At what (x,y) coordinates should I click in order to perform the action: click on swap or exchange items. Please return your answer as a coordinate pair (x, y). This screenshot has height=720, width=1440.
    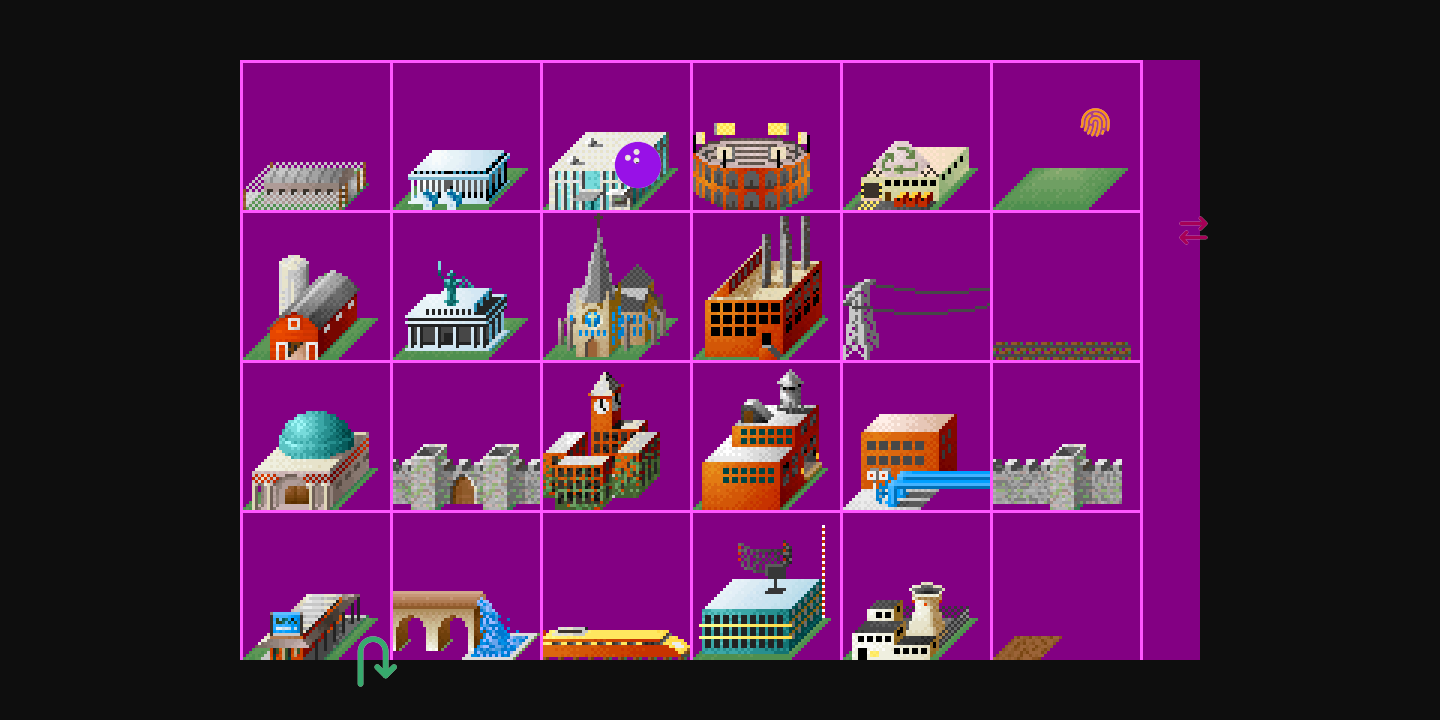
    Looking at the image, I should click on (1193, 230).